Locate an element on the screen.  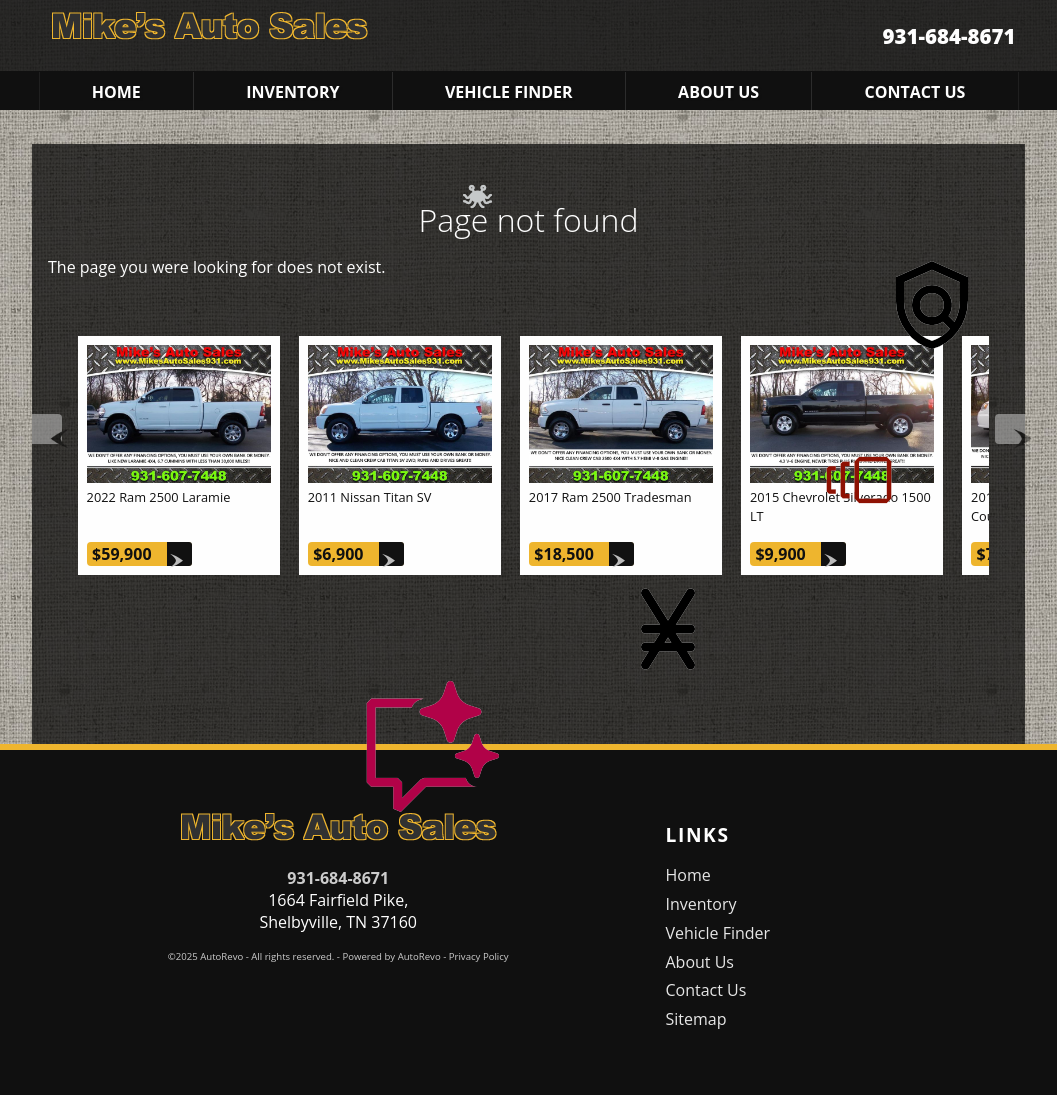
view version history is located at coordinates (859, 480).